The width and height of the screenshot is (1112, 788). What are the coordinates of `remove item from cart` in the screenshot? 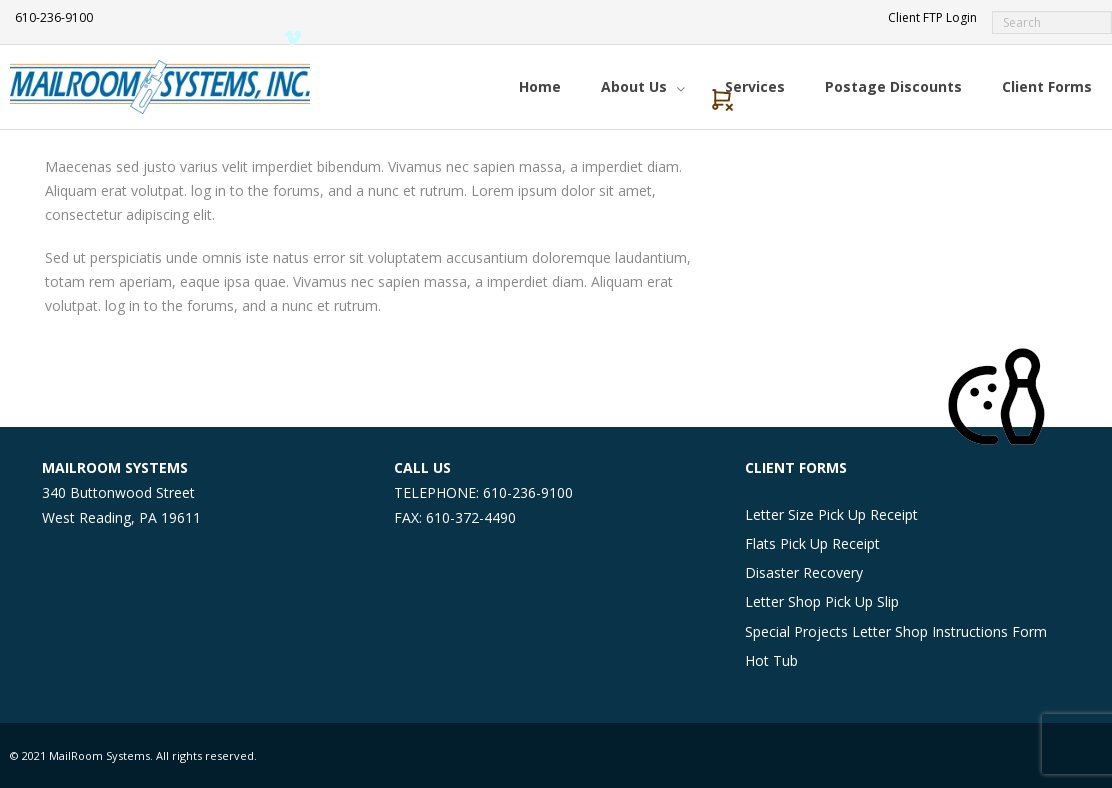 It's located at (721, 99).